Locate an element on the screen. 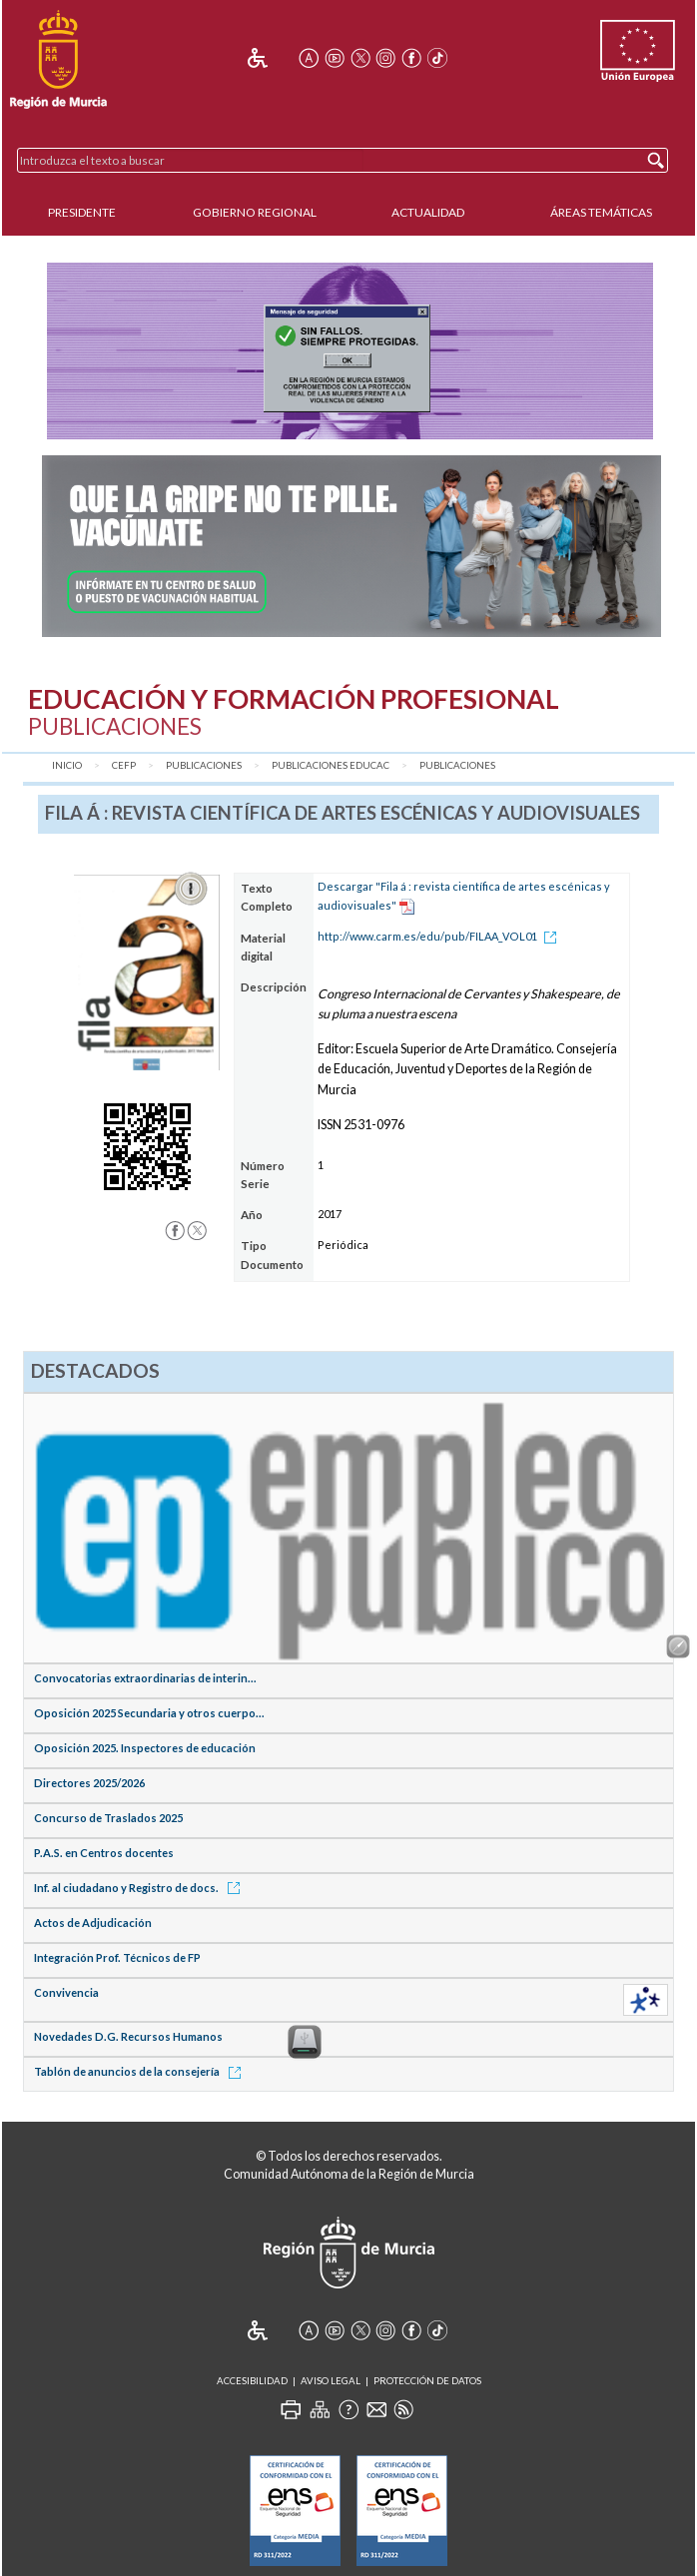 The image size is (697, 2576). open passwords and keys manager is located at coordinates (191, 889).